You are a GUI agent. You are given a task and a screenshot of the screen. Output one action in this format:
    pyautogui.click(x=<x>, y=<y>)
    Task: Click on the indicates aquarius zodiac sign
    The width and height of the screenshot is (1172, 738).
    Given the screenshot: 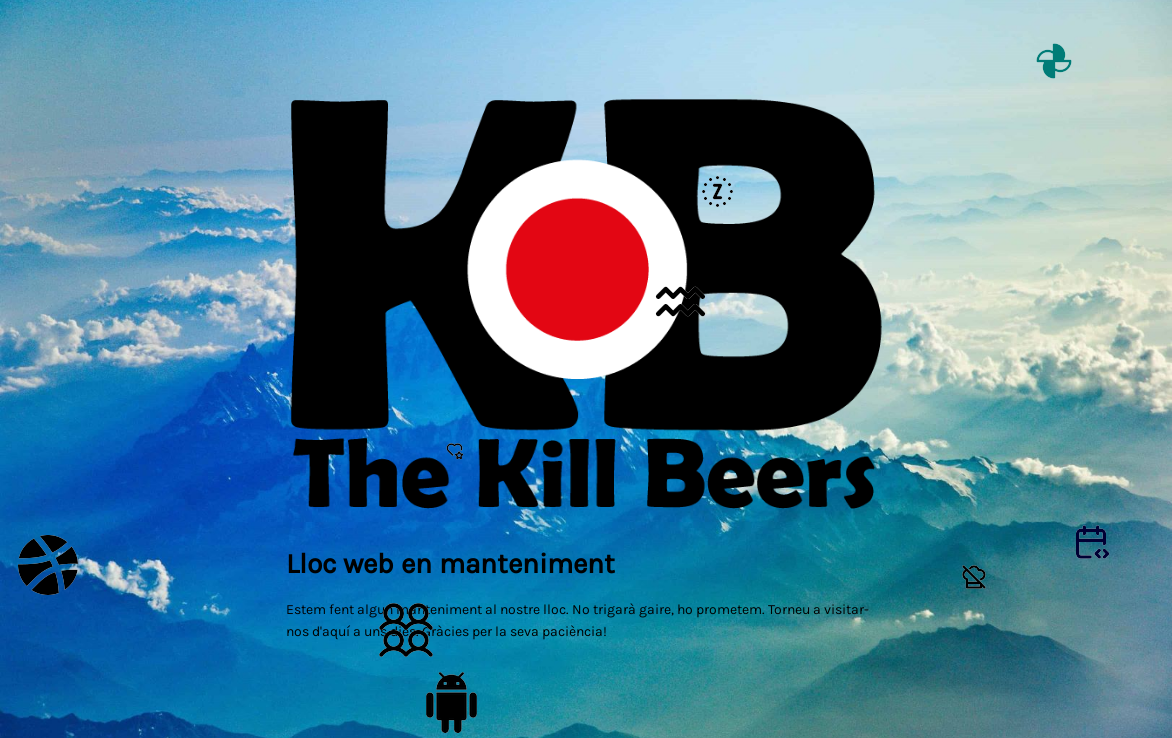 What is the action you would take?
    pyautogui.click(x=680, y=301)
    